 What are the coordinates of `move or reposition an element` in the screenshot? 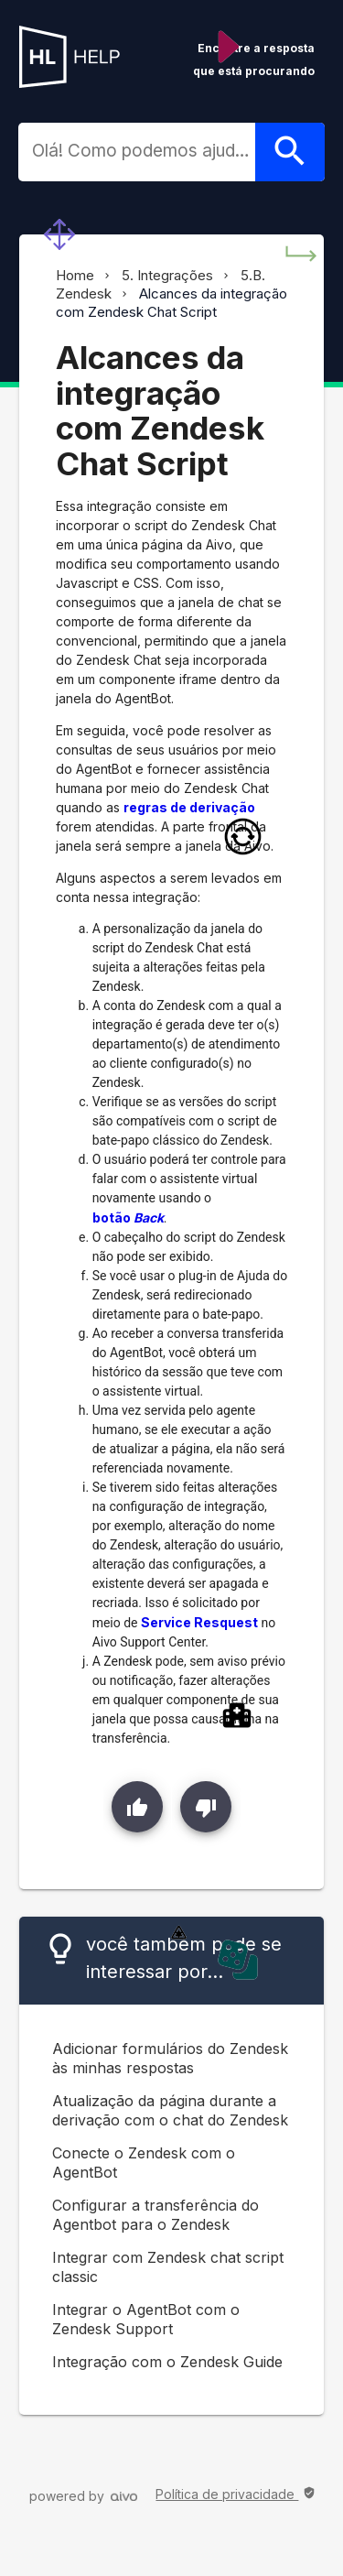 It's located at (59, 234).